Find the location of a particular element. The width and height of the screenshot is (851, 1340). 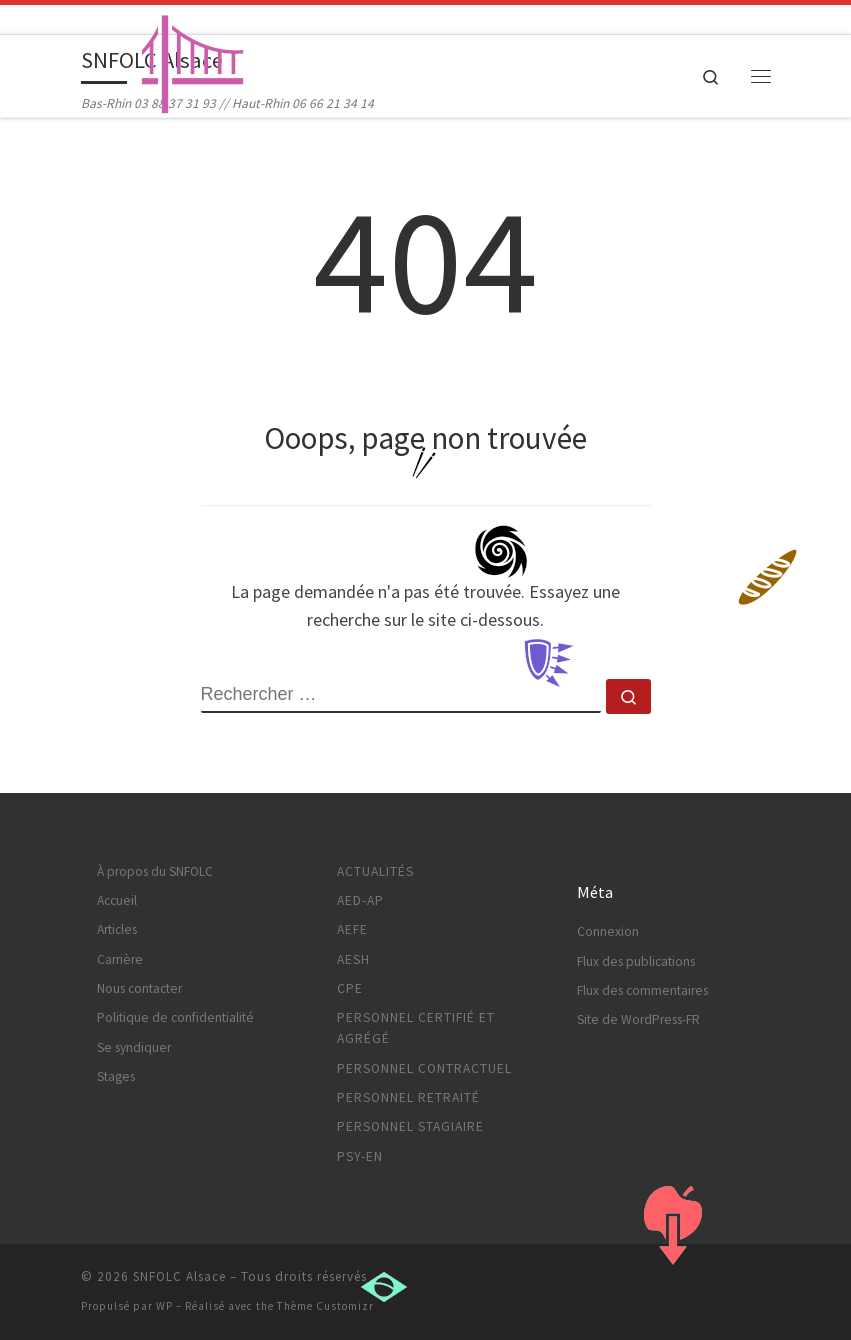

indicates gravitational force or physics simulation is located at coordinates (673, 1225).